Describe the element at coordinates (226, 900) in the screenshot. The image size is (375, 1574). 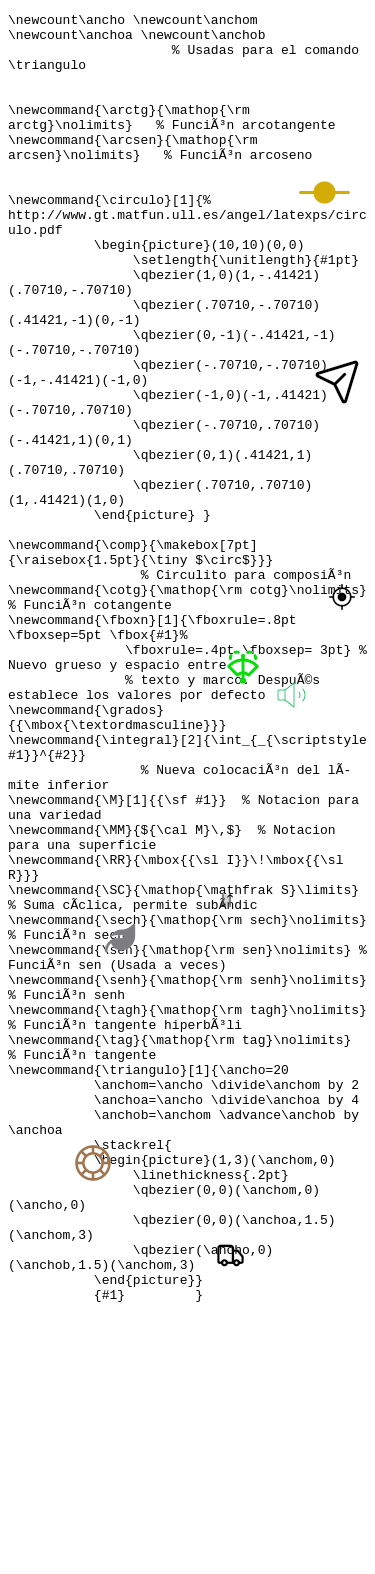
I see `sort items in ascending or descending order` at that location.